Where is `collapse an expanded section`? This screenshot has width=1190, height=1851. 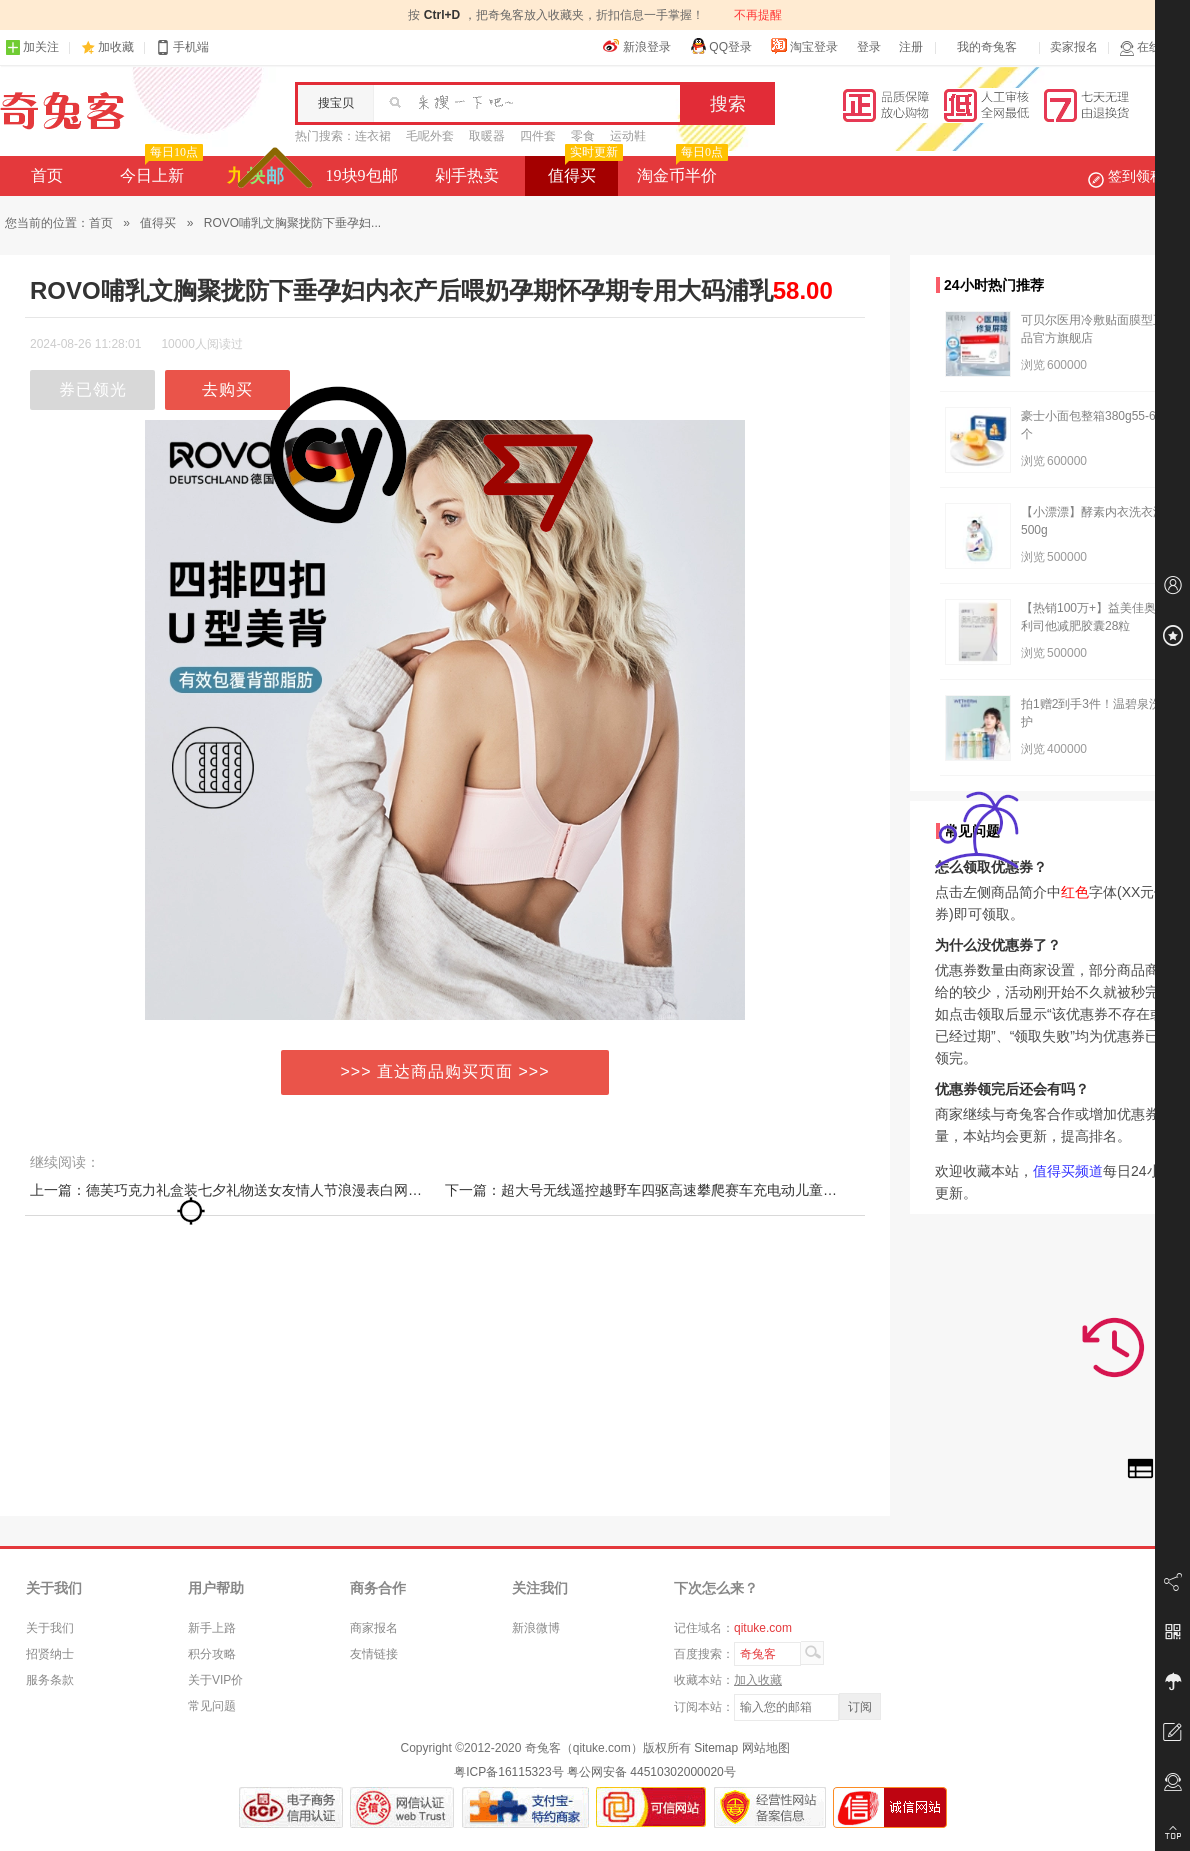
collapse an expanded section is located at coordinates (275, 171).